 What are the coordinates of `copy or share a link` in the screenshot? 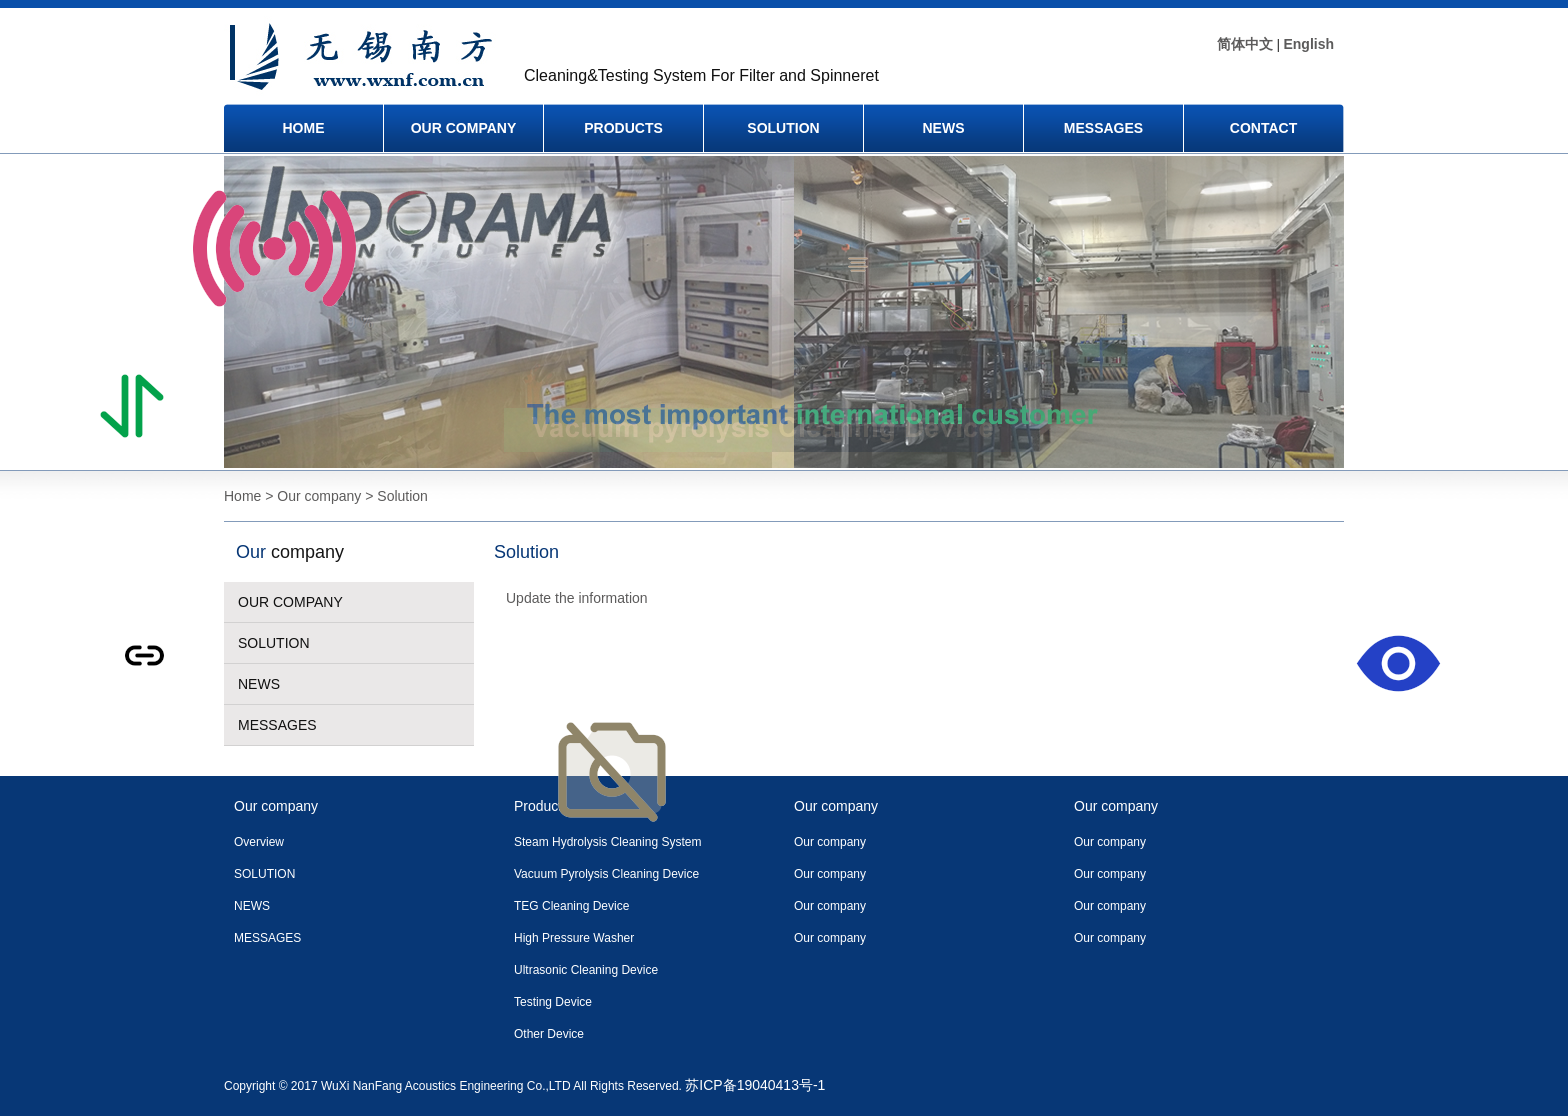 It's located at (144, 655).